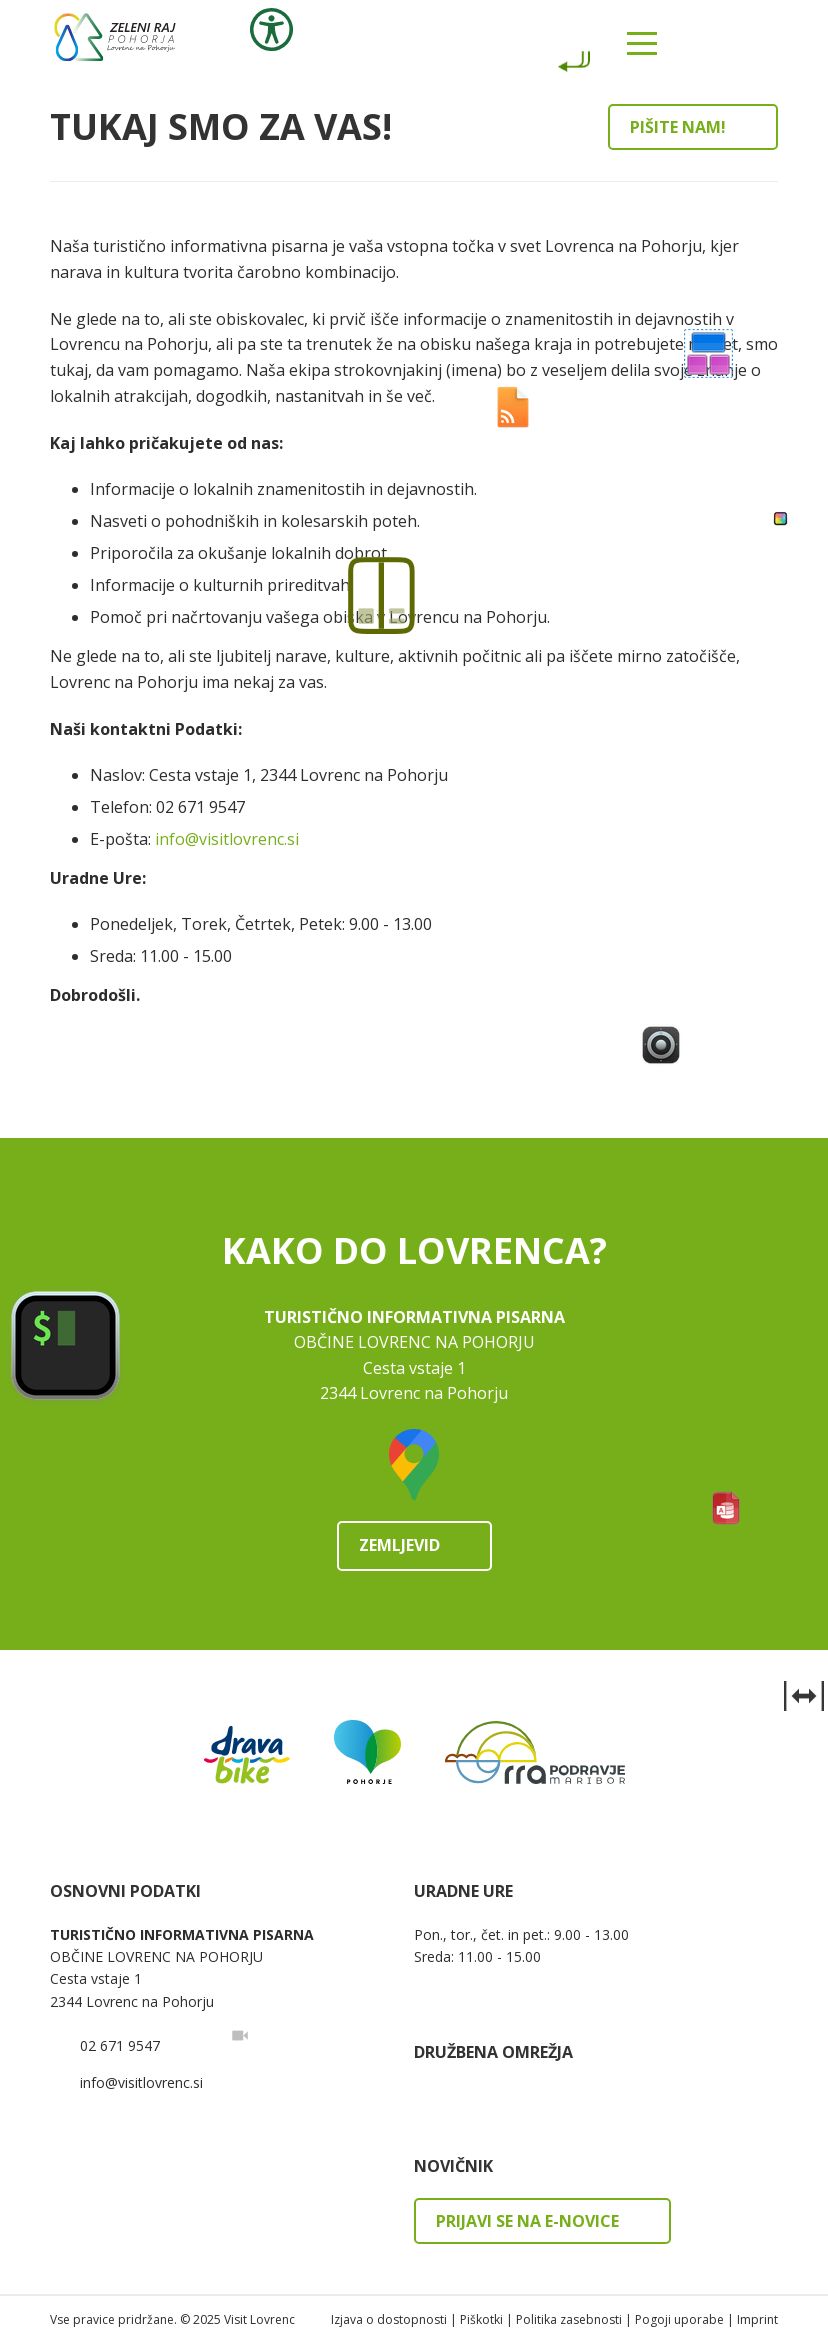  I want to click on adjust spacing between elements, so click(804, 1696).